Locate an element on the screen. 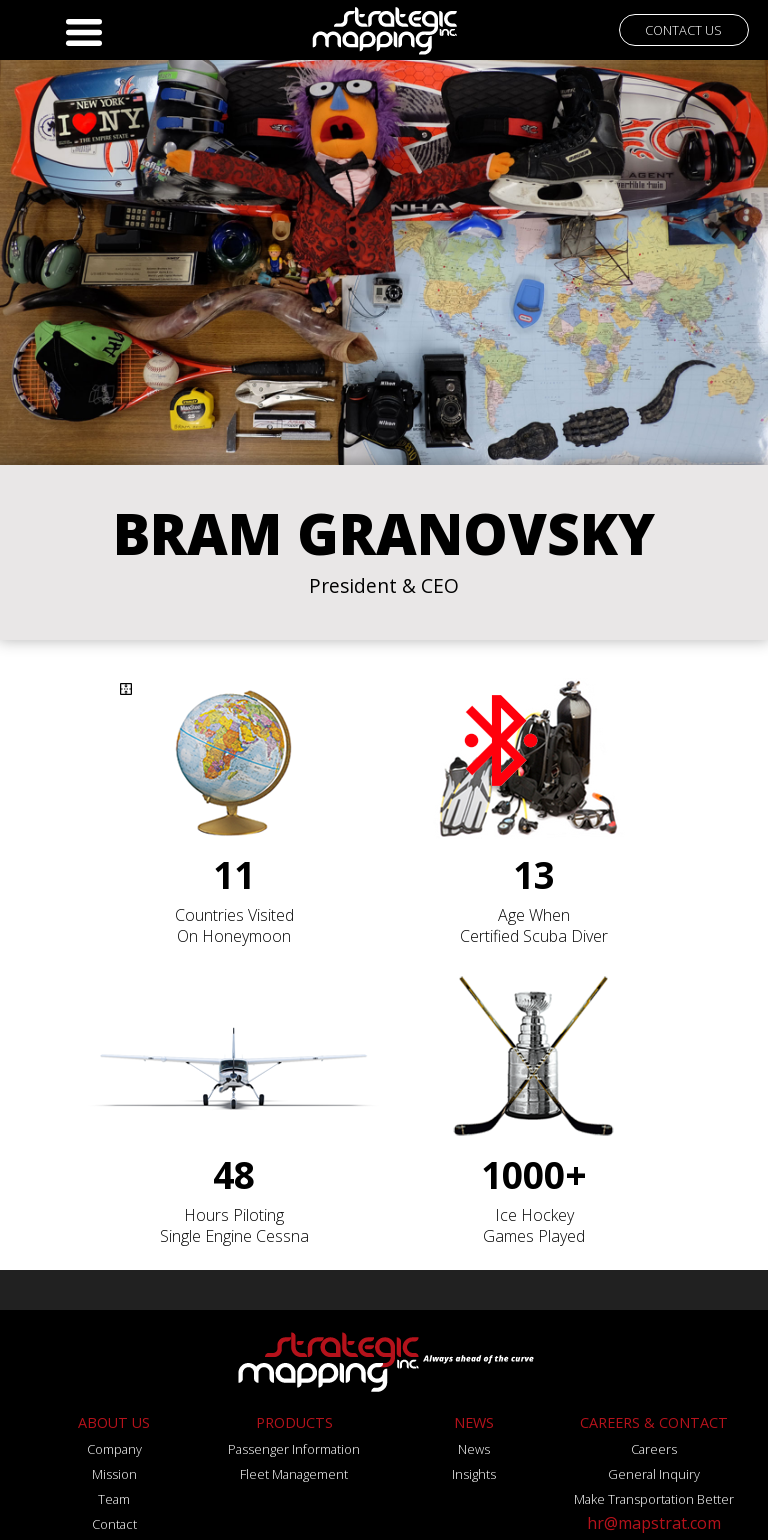 This screenshot has height=1540, width=768. connect to a bluetooth device is located at coordinates (496, 740).